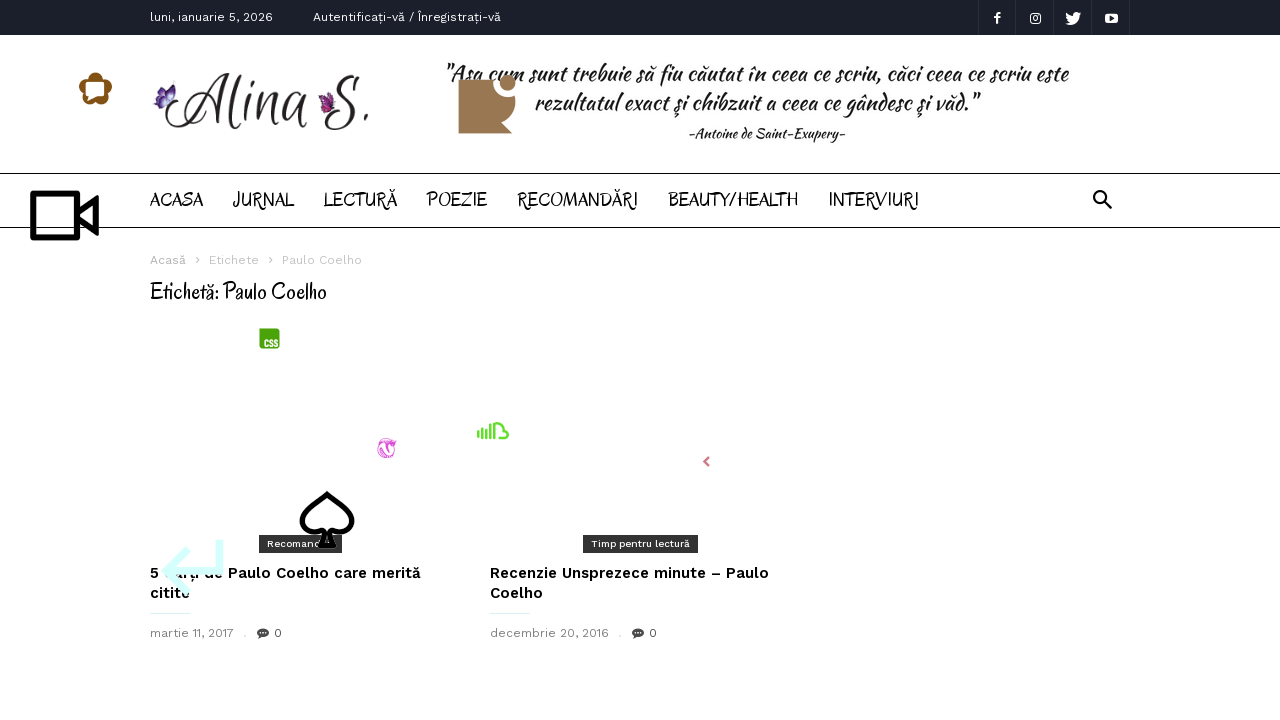 The image size is (1280, 720). Describe the element at coordinates (493, 430) in the screenshot. I see `open soundcloud app` at that location.